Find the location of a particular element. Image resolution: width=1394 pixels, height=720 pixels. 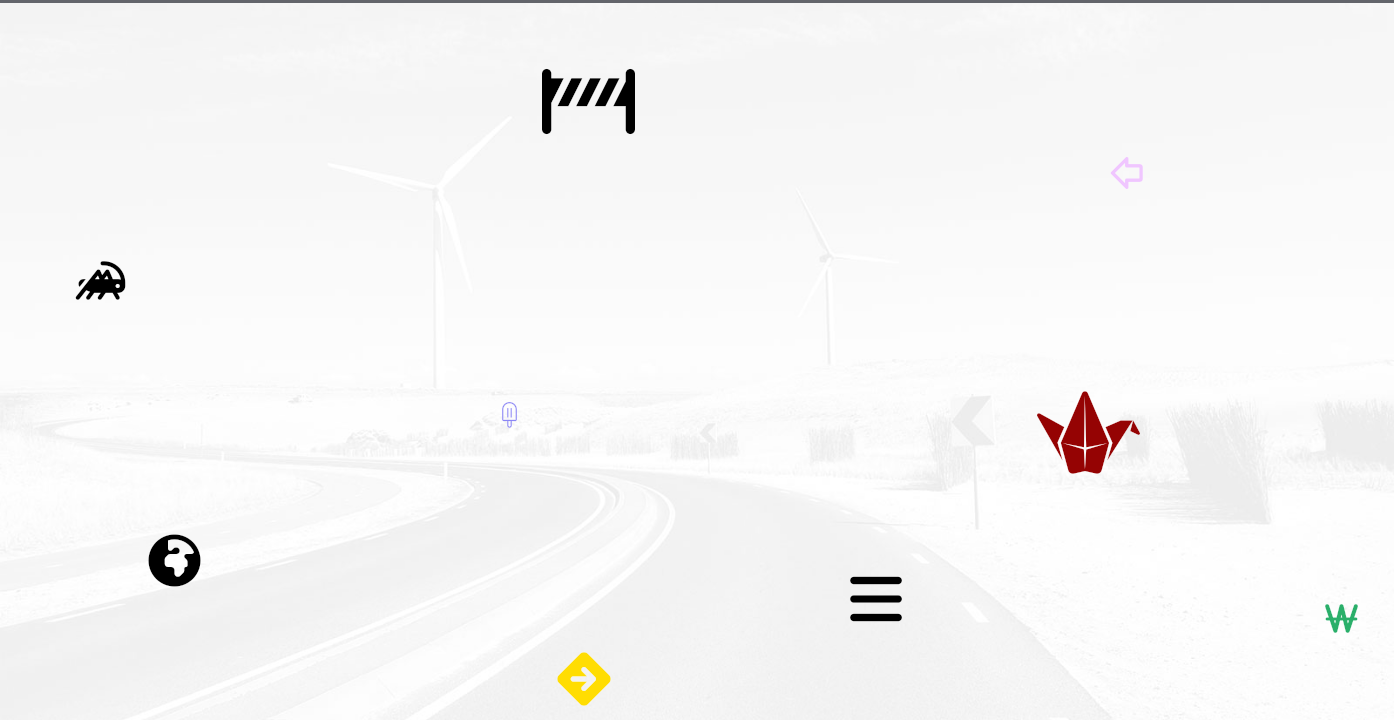

indicates summer or seasonal content is located at coordinates (509, 414).